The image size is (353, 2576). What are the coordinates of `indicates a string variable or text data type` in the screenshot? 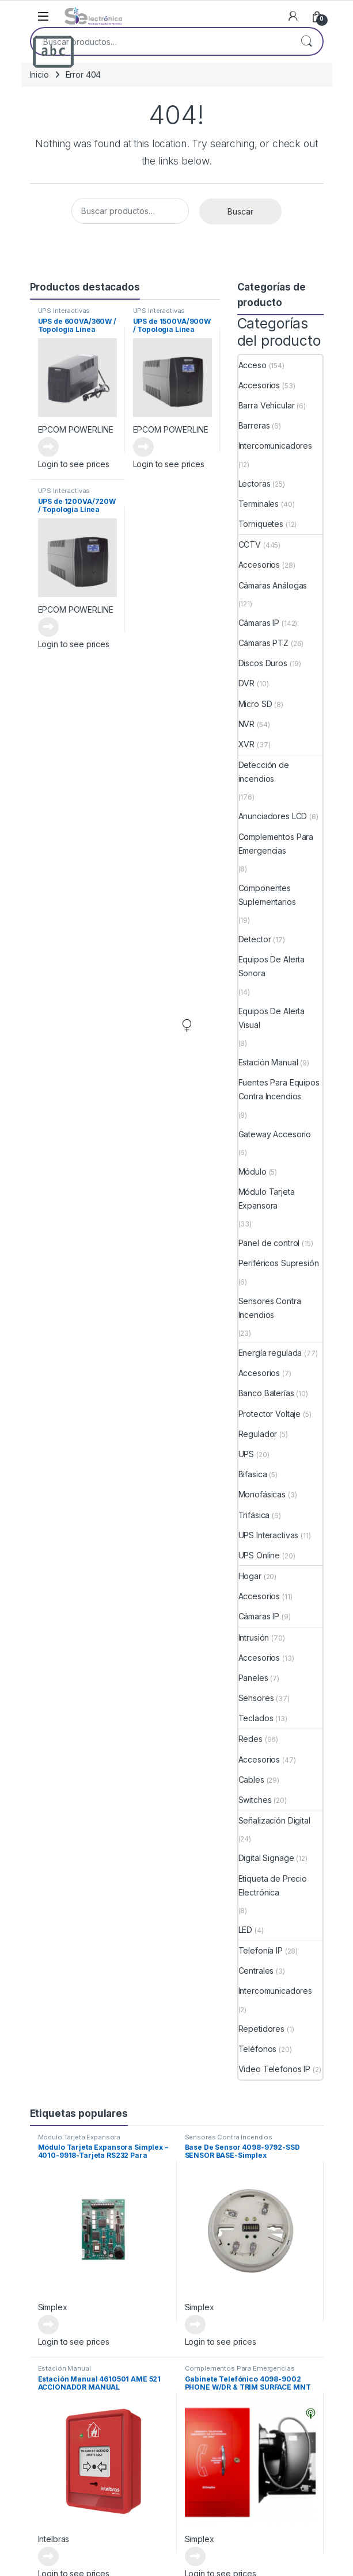 It's located at (53, 53).